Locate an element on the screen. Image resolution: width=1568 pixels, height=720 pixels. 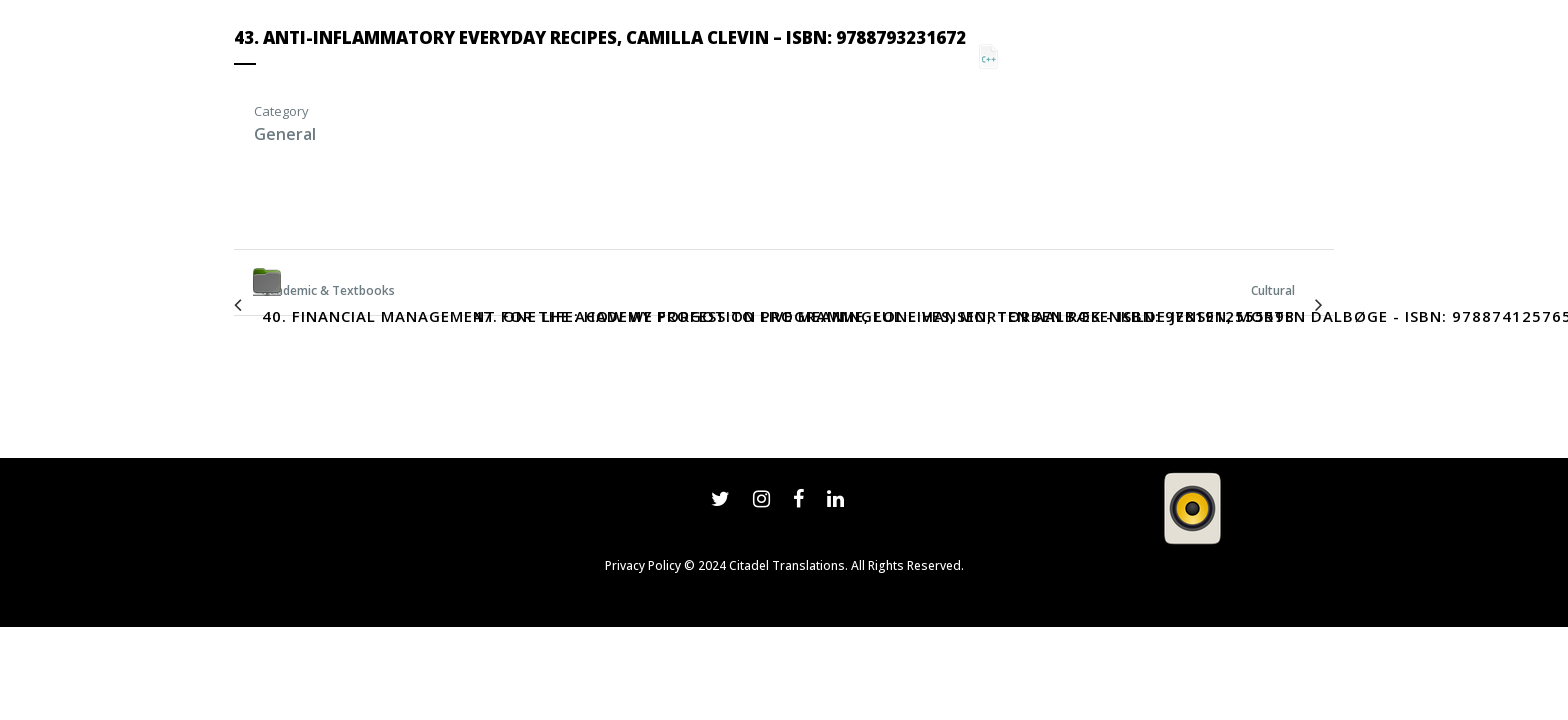
a C++ source code file is located at coordinates (988, 56).